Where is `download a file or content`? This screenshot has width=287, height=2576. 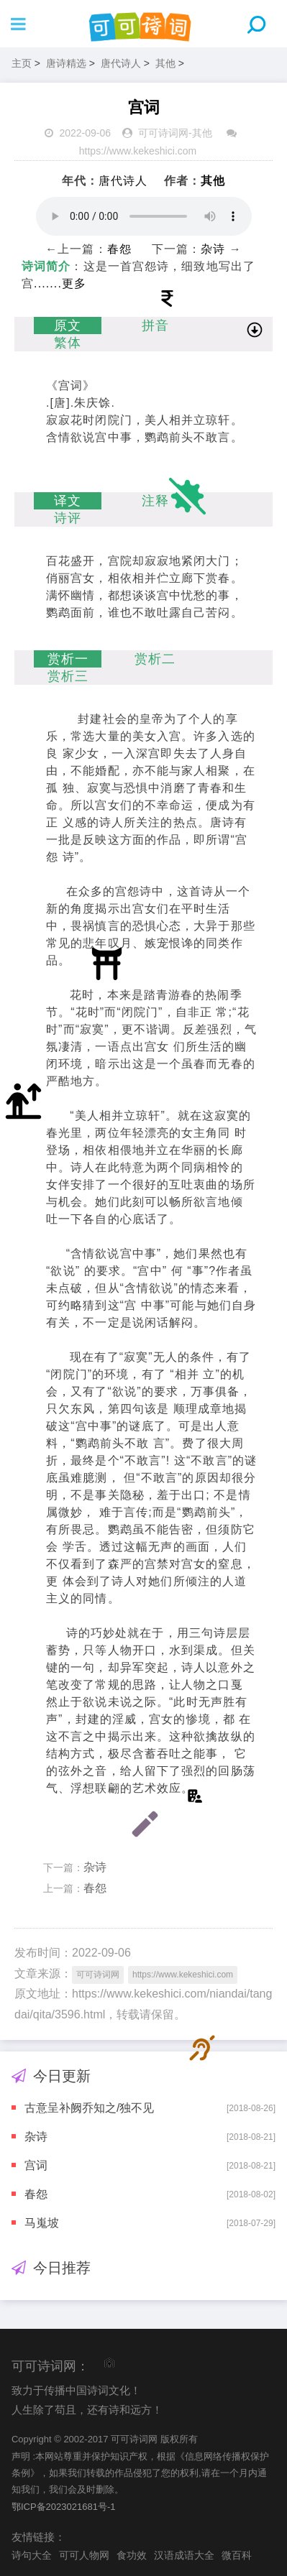
download a file or content is located at coordinates (255, 330).